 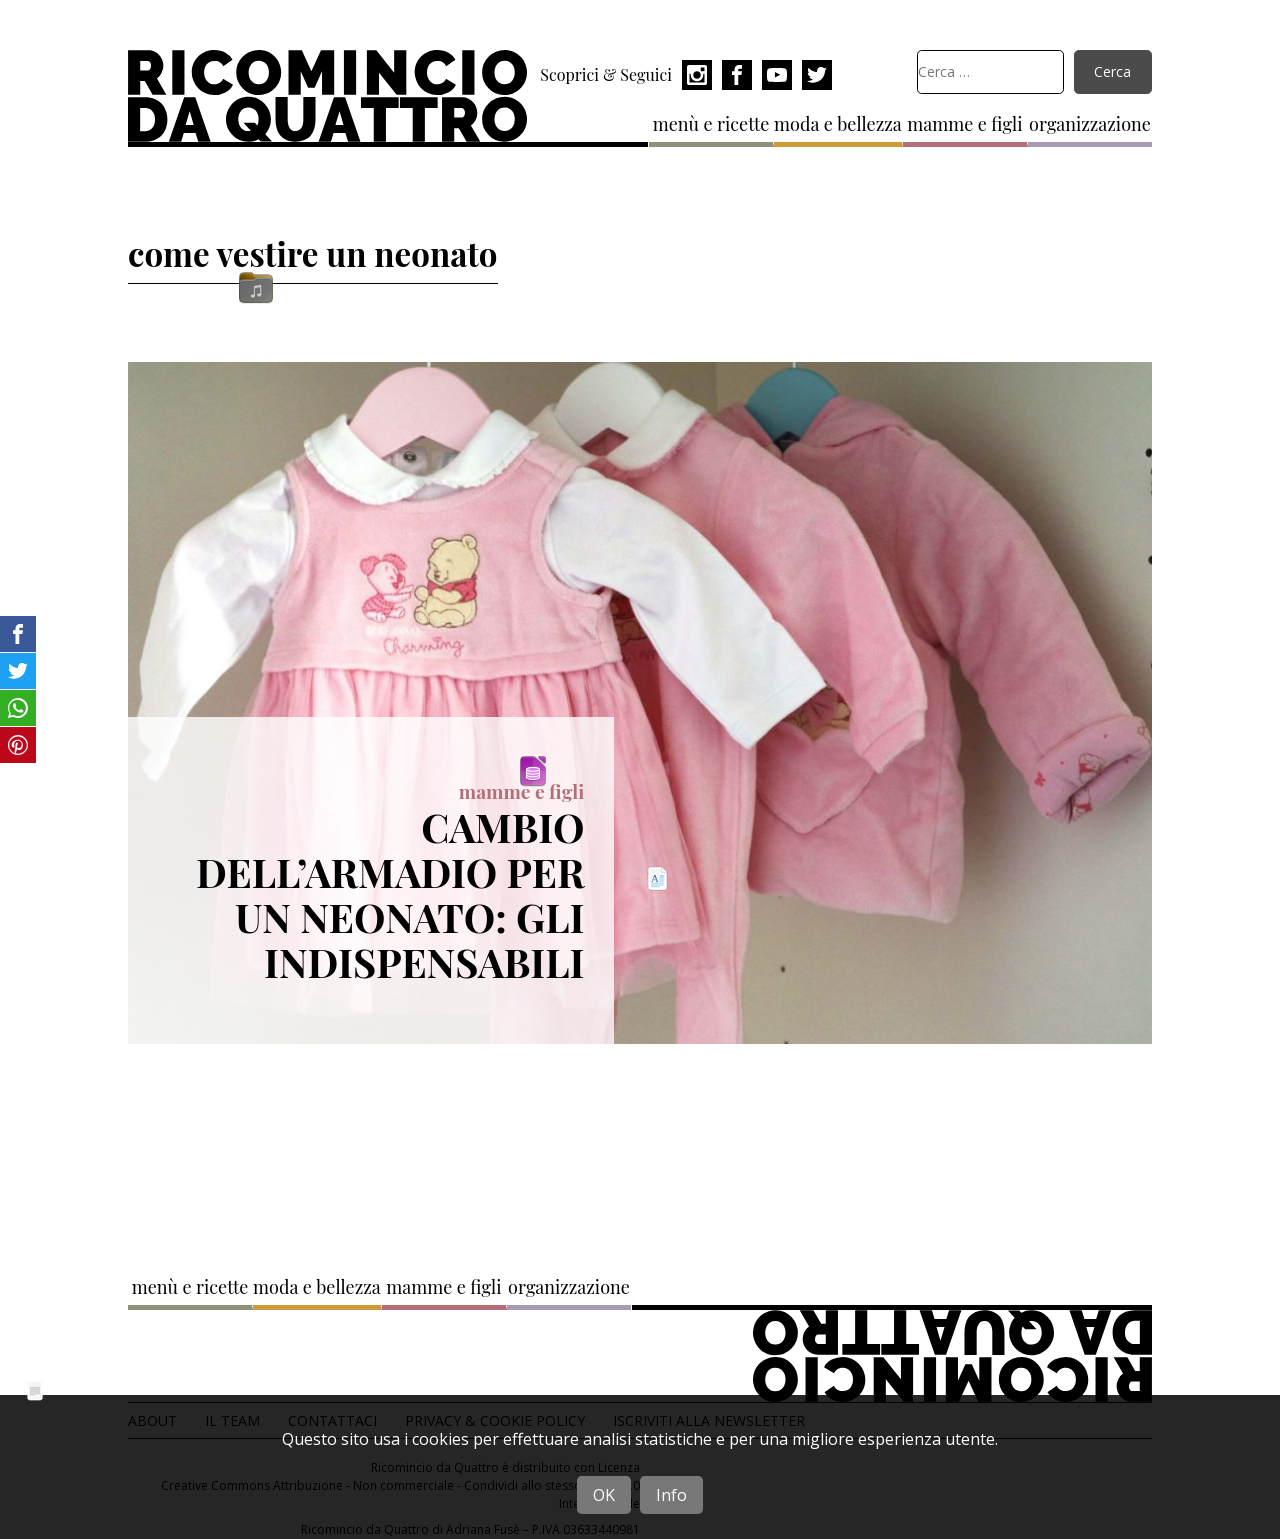 I want to click on open your music folder, so click(x=256, y=287).